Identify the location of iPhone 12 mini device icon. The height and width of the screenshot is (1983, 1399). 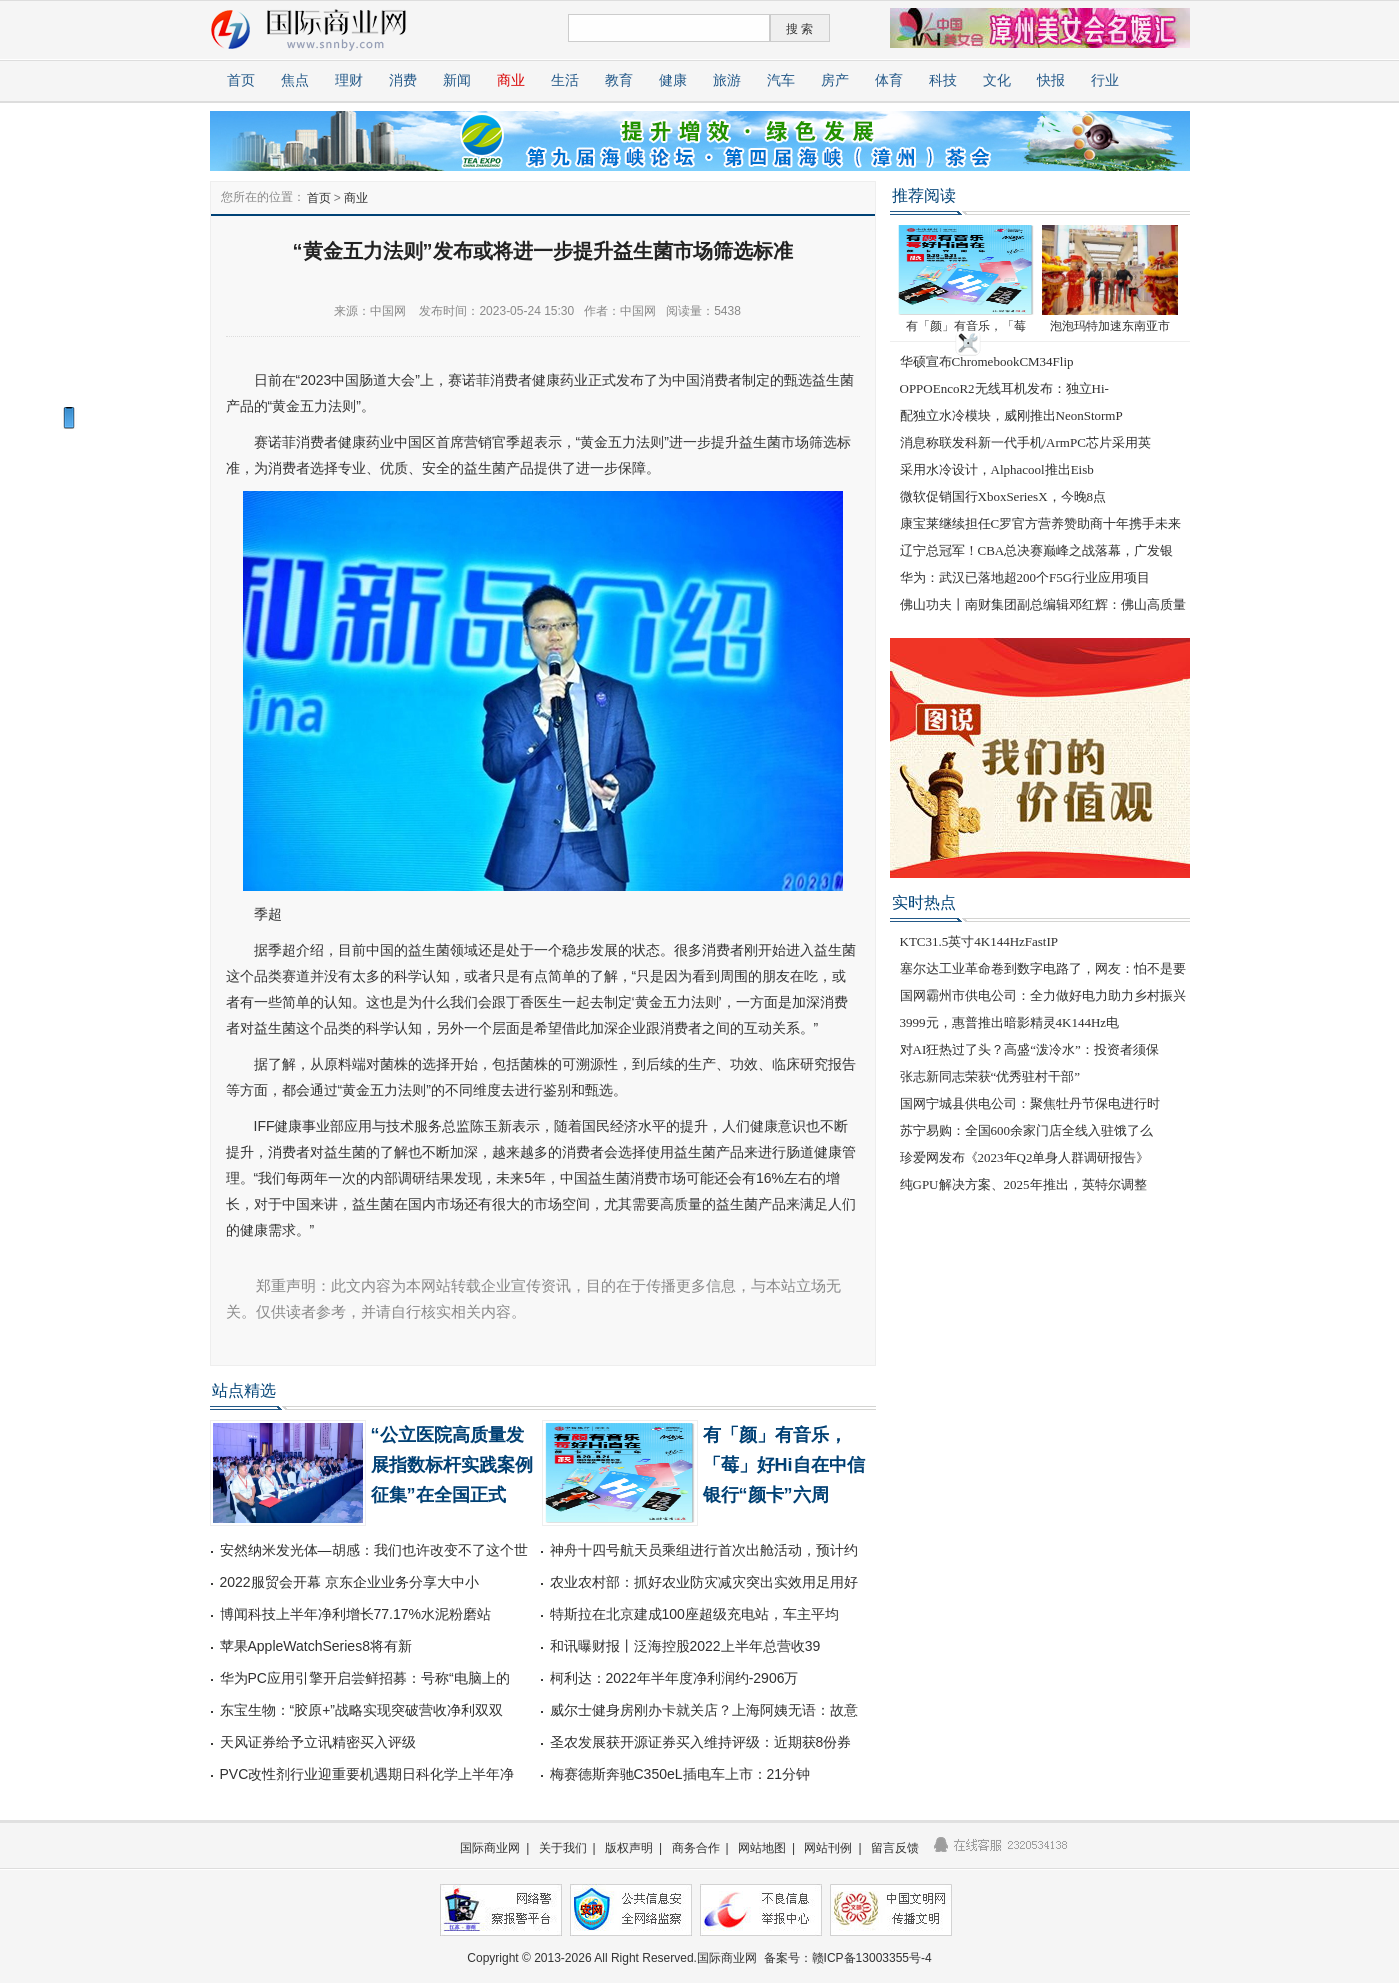
(69, 418).